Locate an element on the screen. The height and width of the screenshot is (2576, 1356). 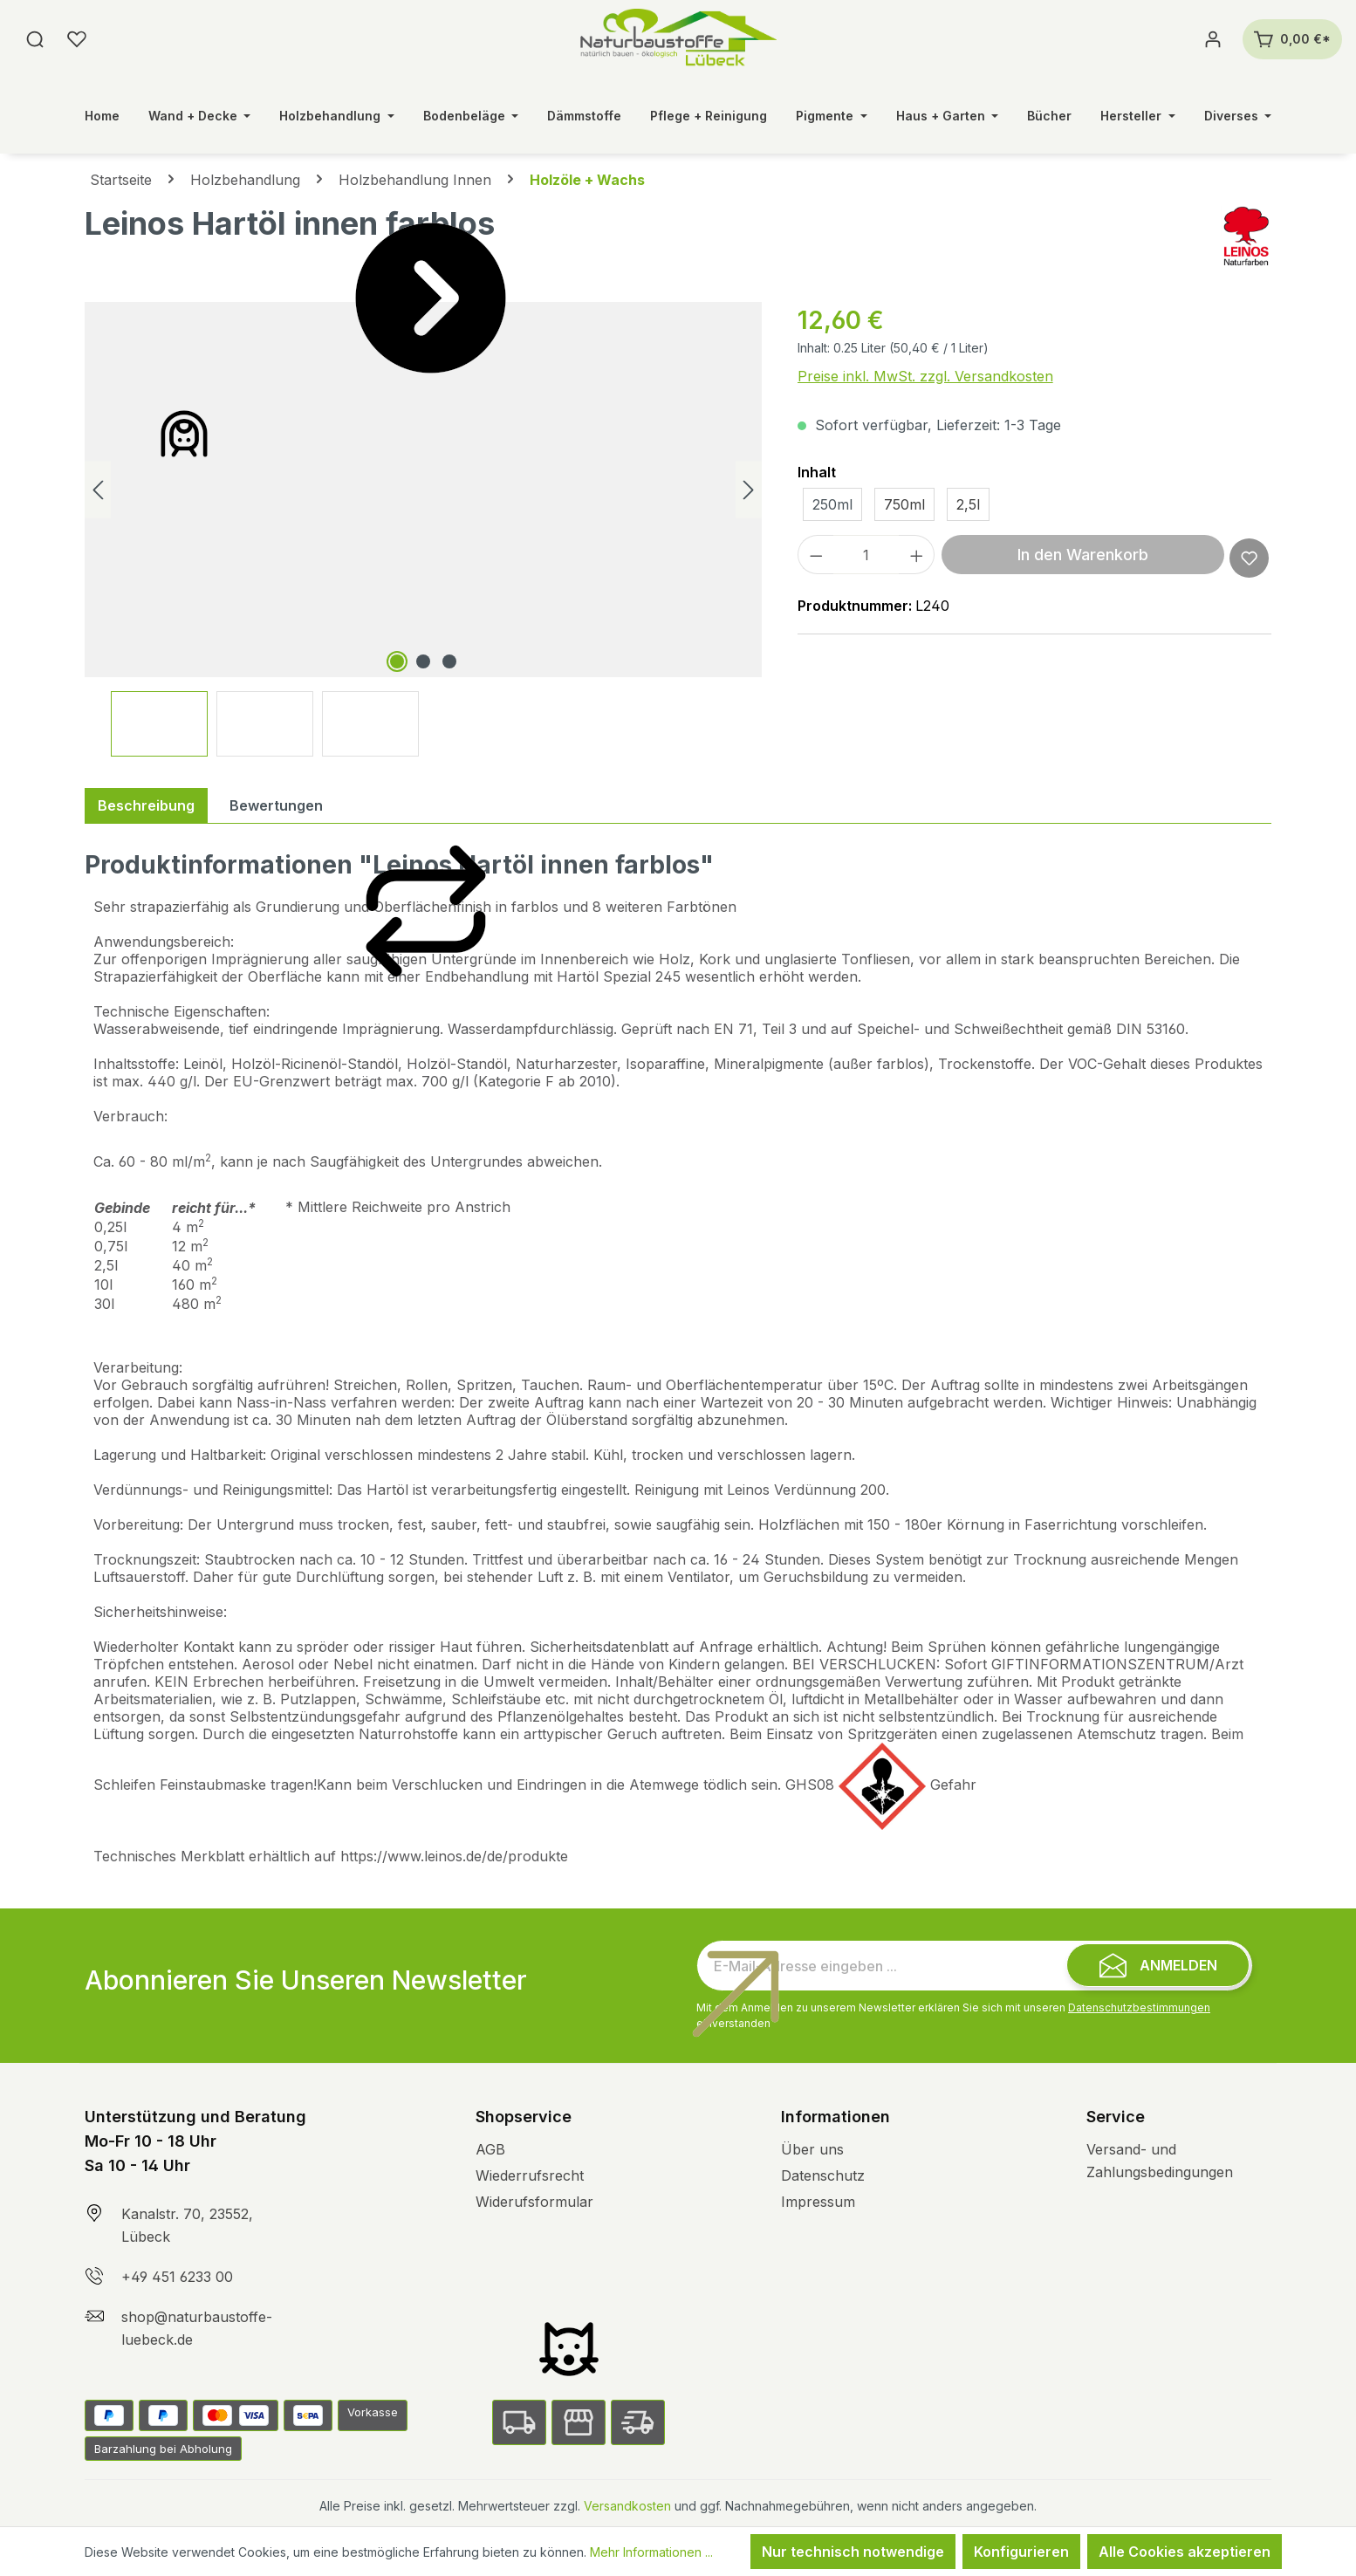
view train or rail transit options is located at coordinates (184, 434).